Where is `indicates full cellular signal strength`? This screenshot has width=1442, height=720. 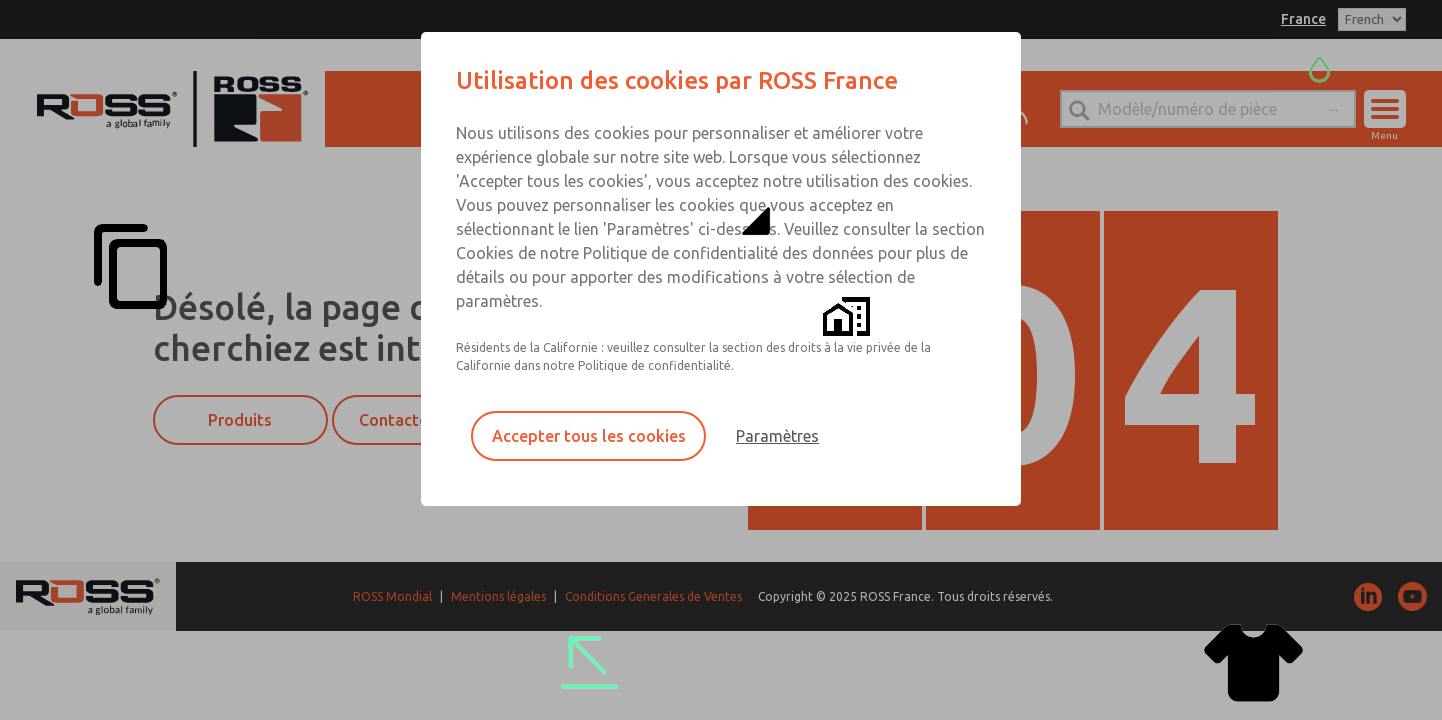
indicates full cellular signal strength is located at coordinates (755, 220).